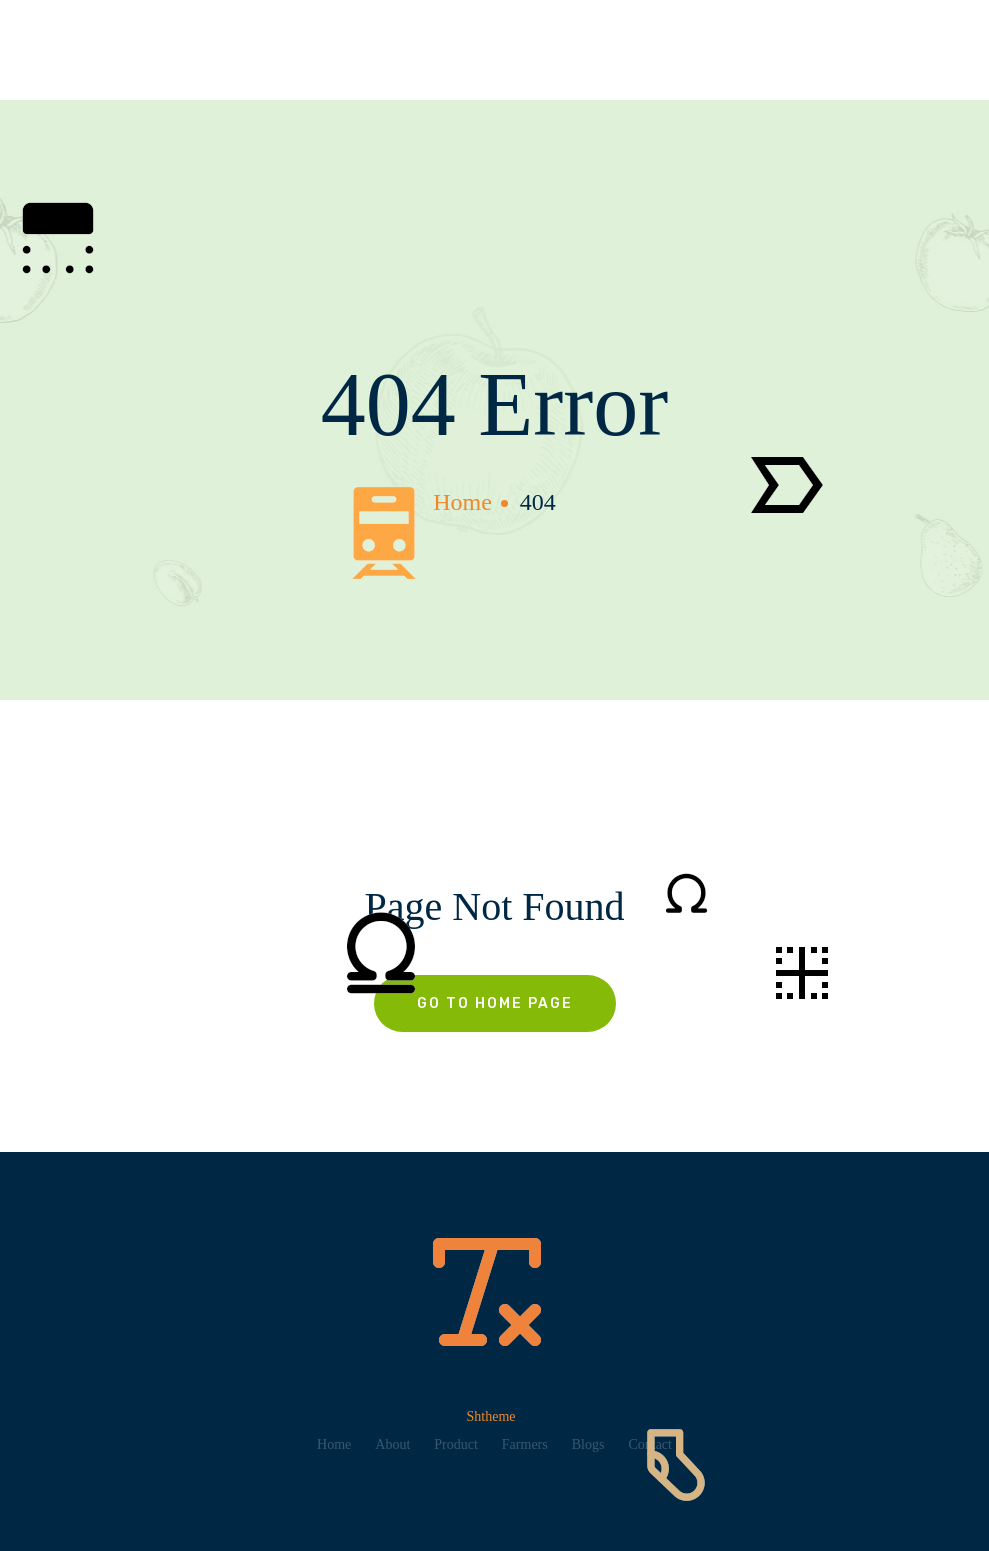  I want to click on view subway or metro transit options, so click(384, 533).